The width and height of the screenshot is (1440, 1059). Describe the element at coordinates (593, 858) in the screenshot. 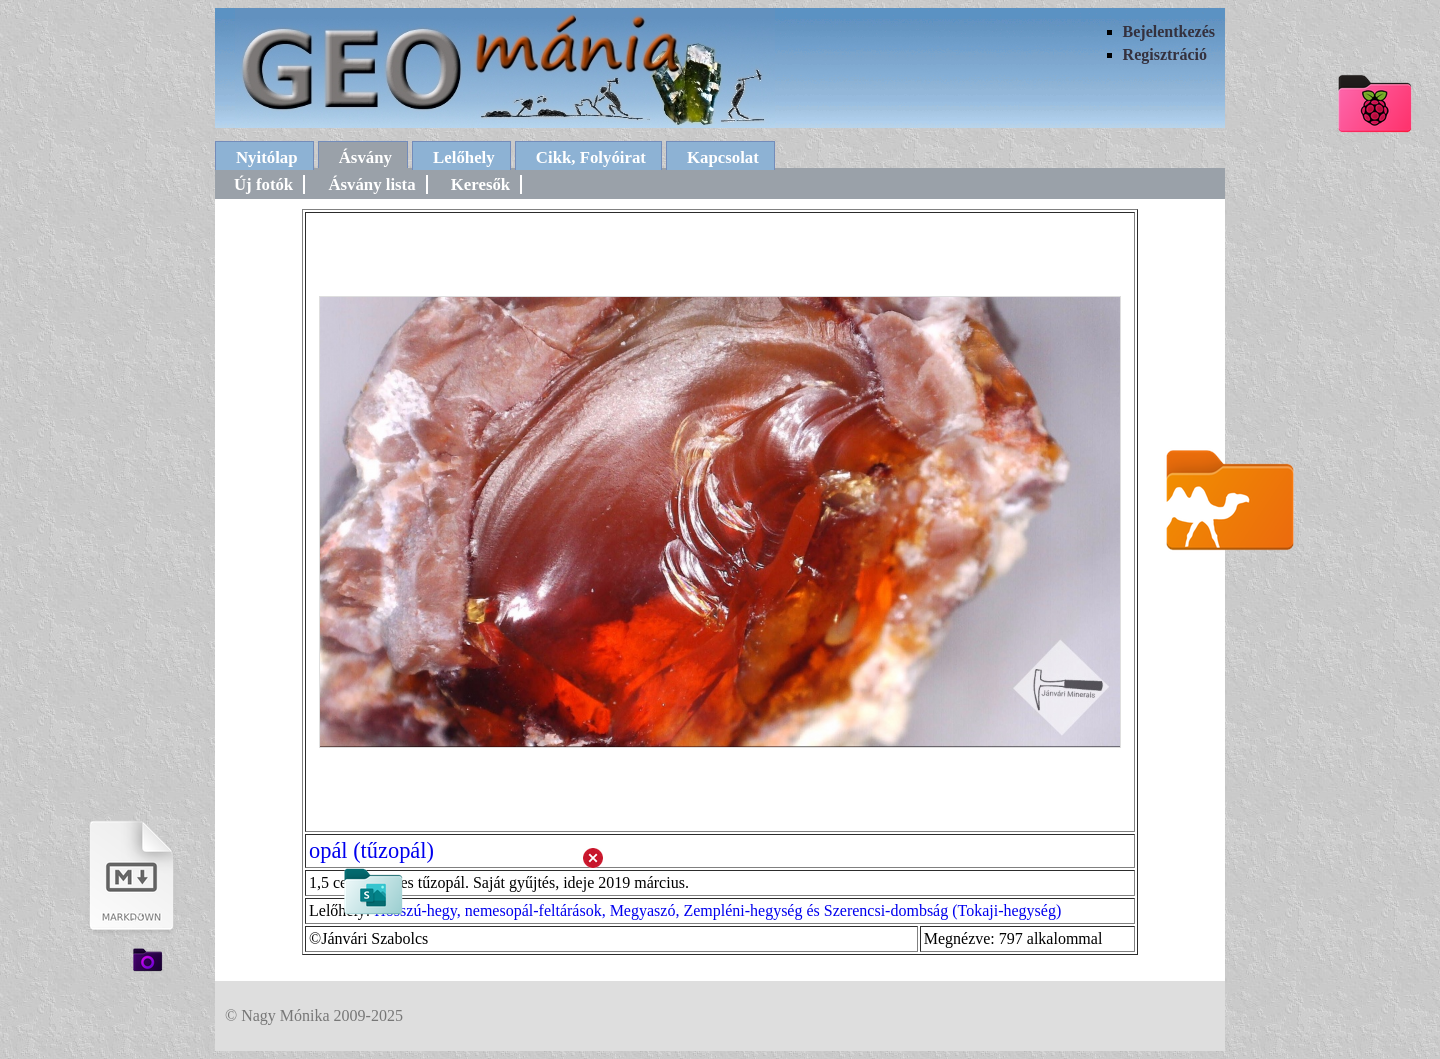

I see `cancel the current action or operation` at that location.